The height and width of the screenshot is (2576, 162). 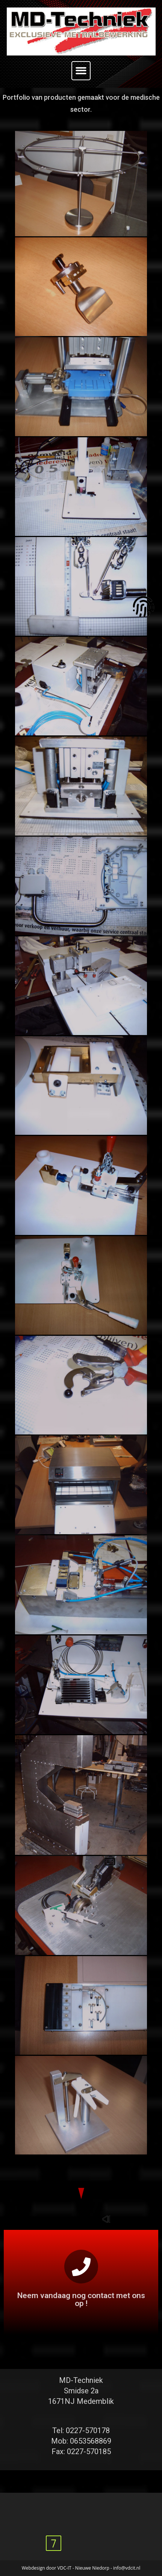 What do you see at coordinates (143, 606) in the screenshot?
I see `enable fingerprint authentication` at bounding box center [143, 606].